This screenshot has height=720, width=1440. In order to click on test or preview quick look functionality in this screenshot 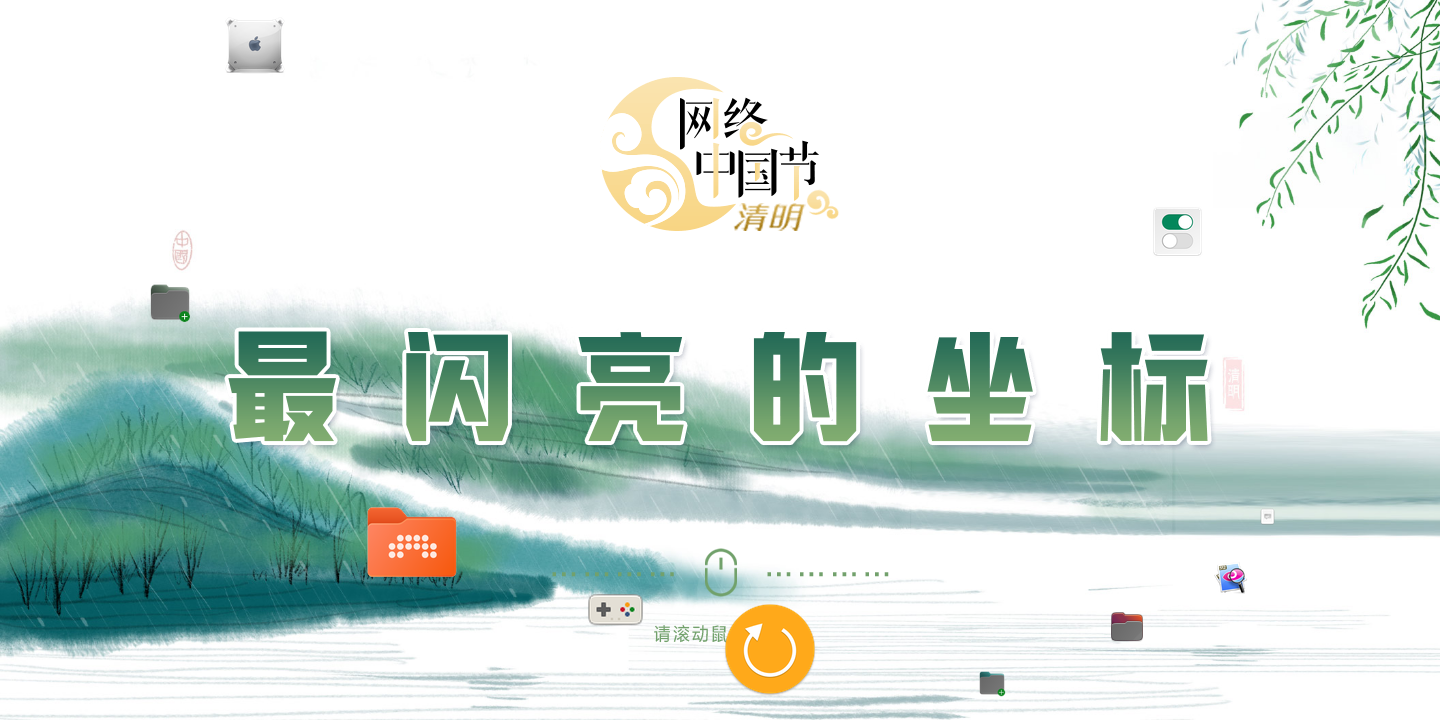, I will do `click(1231, 578)`.